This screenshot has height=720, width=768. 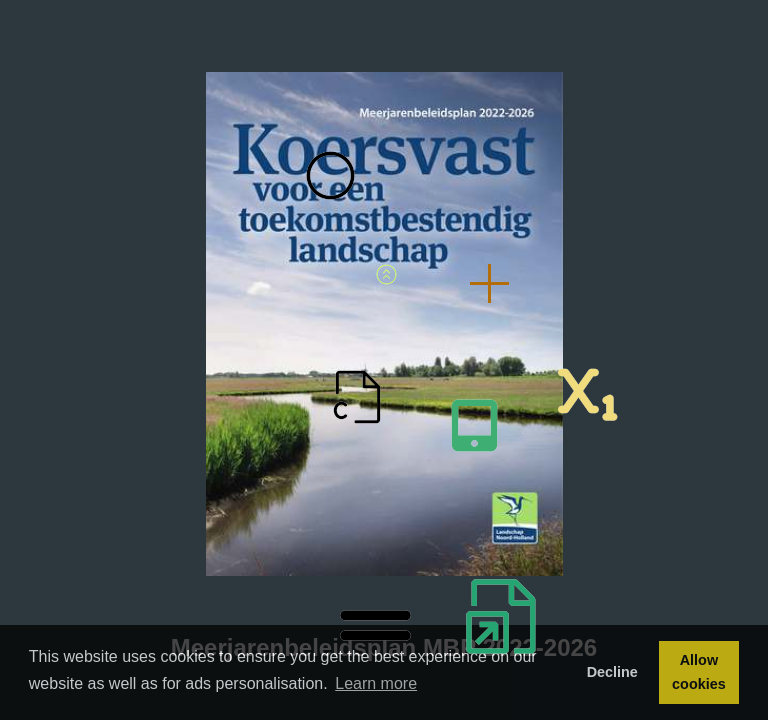 I want to click on format text as subscript, so click(x=584, y=391).